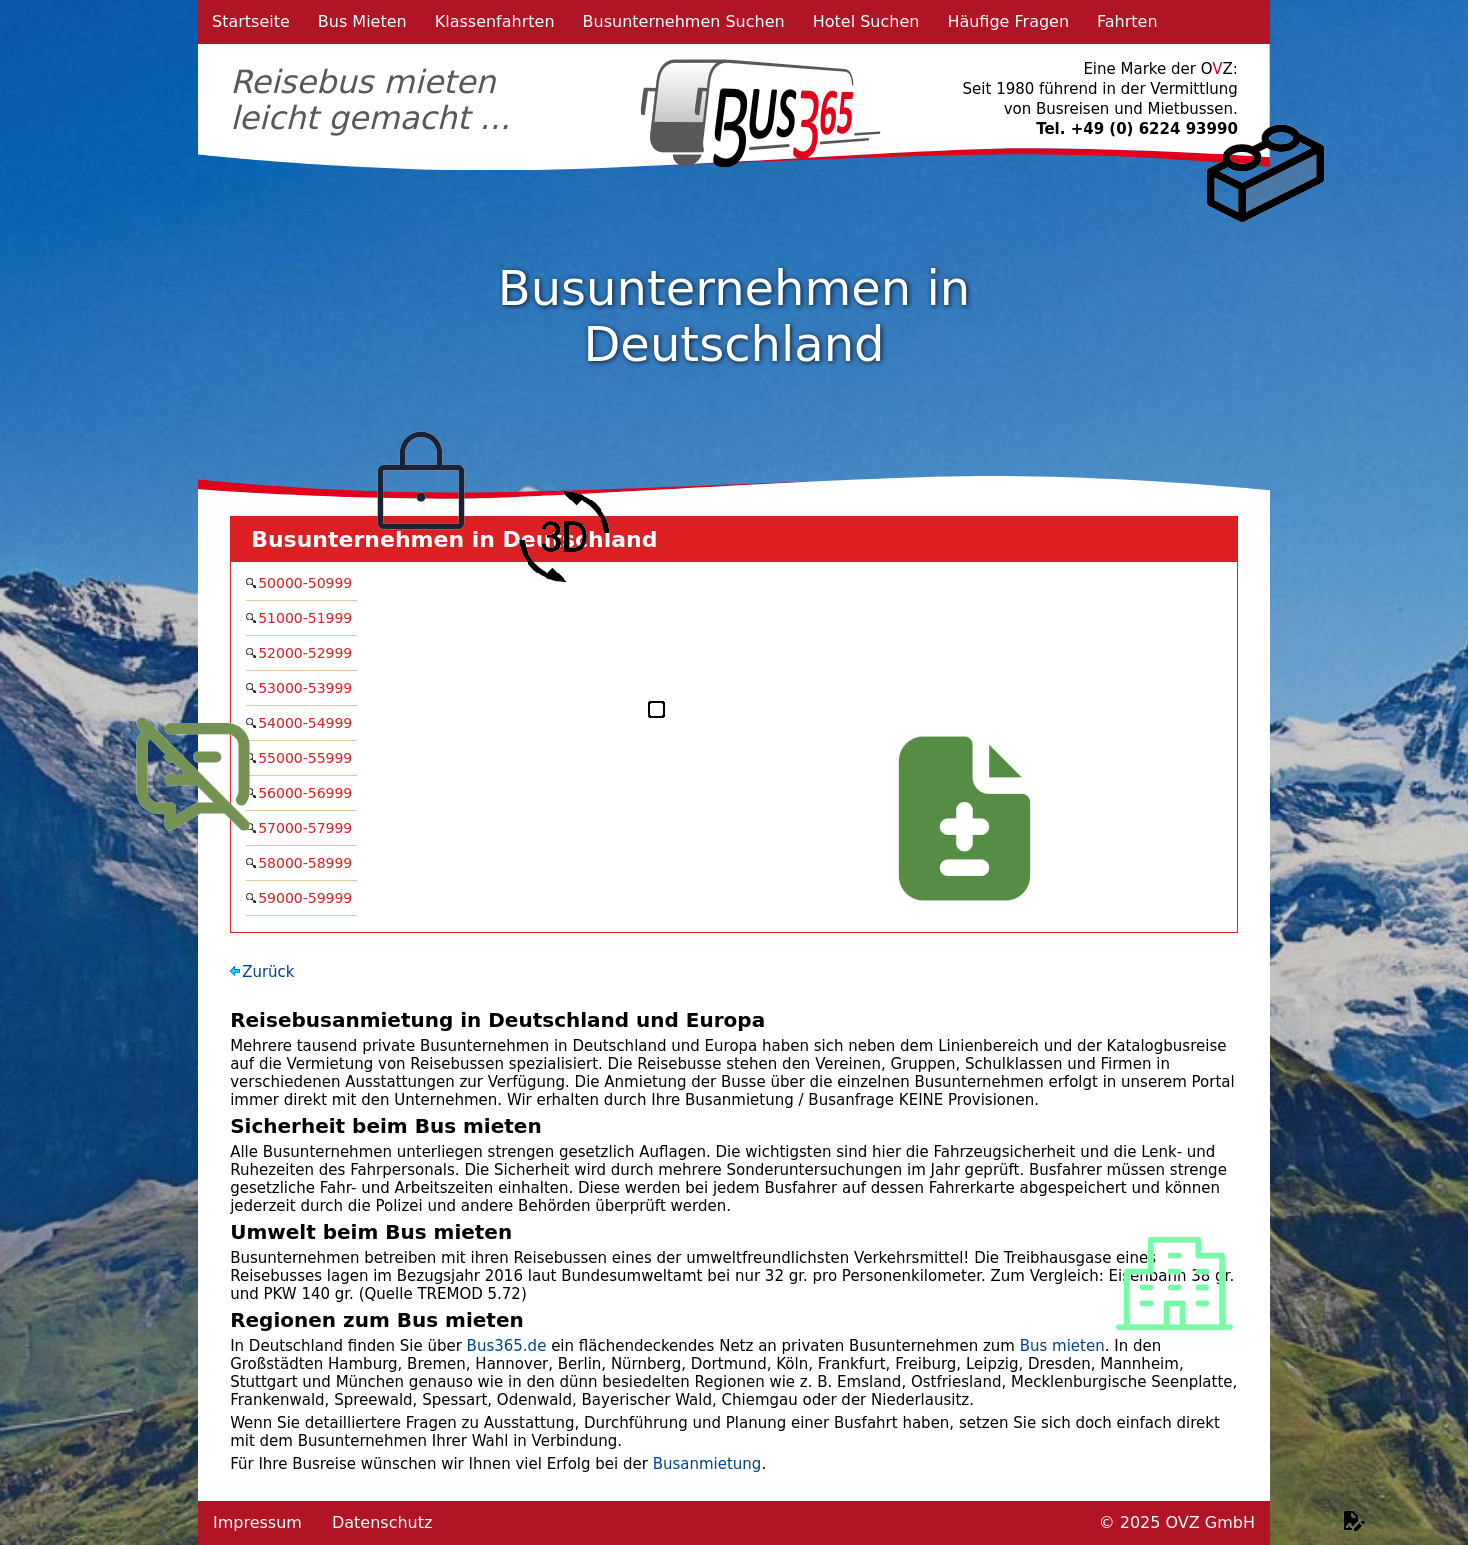  What do you see at coordinates (421, 486) in the screenshot?
I see `indicates a locked or secured item` at bounding box center [421, 486].